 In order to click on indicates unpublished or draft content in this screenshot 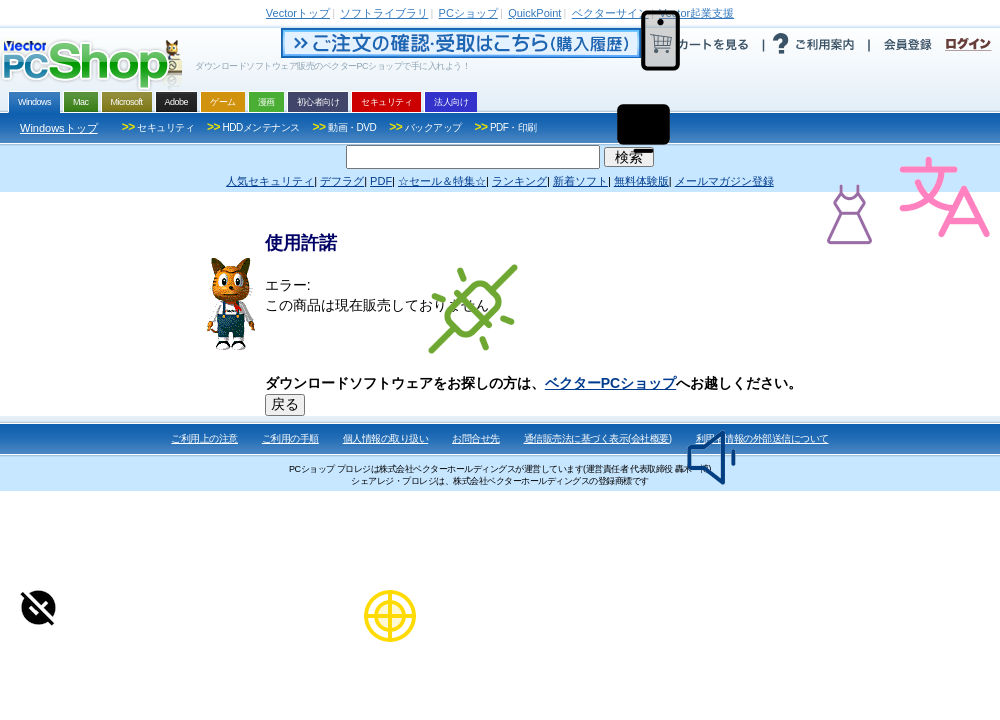, I will do `click(38, 607)`.